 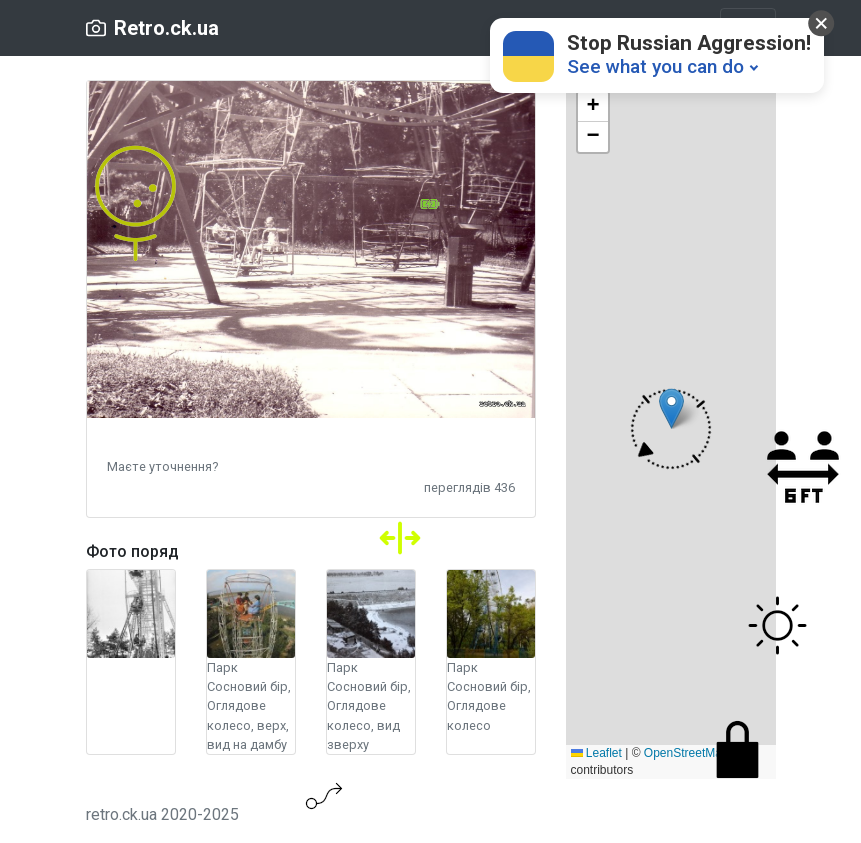 What do you see at coordinates (803, 467) in the screenshot?
I see `indicates social distancing requirement of 6 feet` at bounding box center [803, 467].